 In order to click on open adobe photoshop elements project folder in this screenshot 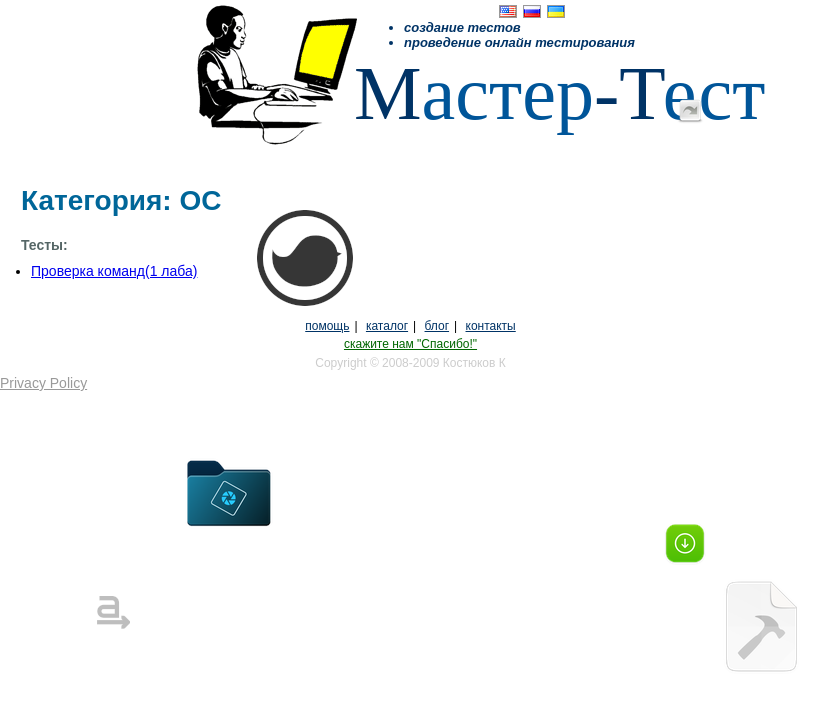, I will do `click(228, 495)`.